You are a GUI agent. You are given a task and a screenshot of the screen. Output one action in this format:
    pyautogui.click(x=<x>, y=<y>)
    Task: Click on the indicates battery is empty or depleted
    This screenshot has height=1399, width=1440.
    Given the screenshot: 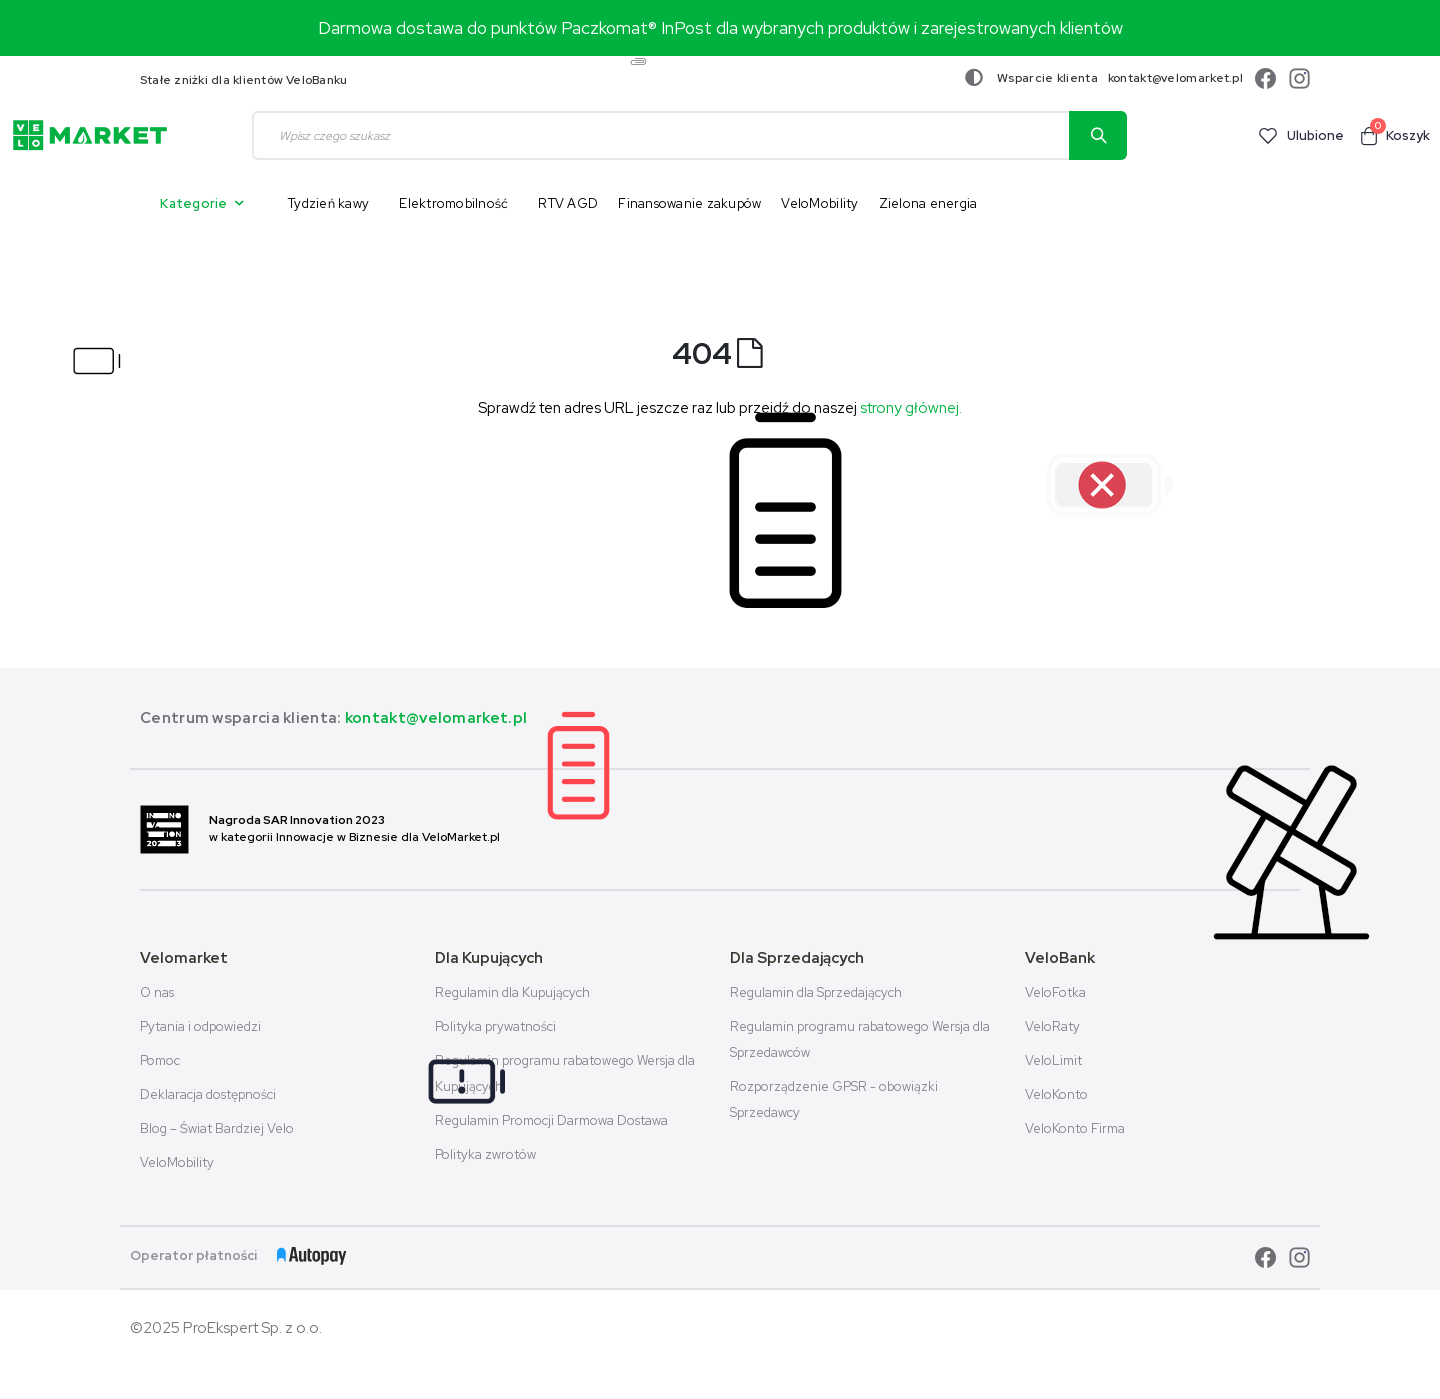 What is the action you would take?
    pyautogui.click(x=96, y=361)
    